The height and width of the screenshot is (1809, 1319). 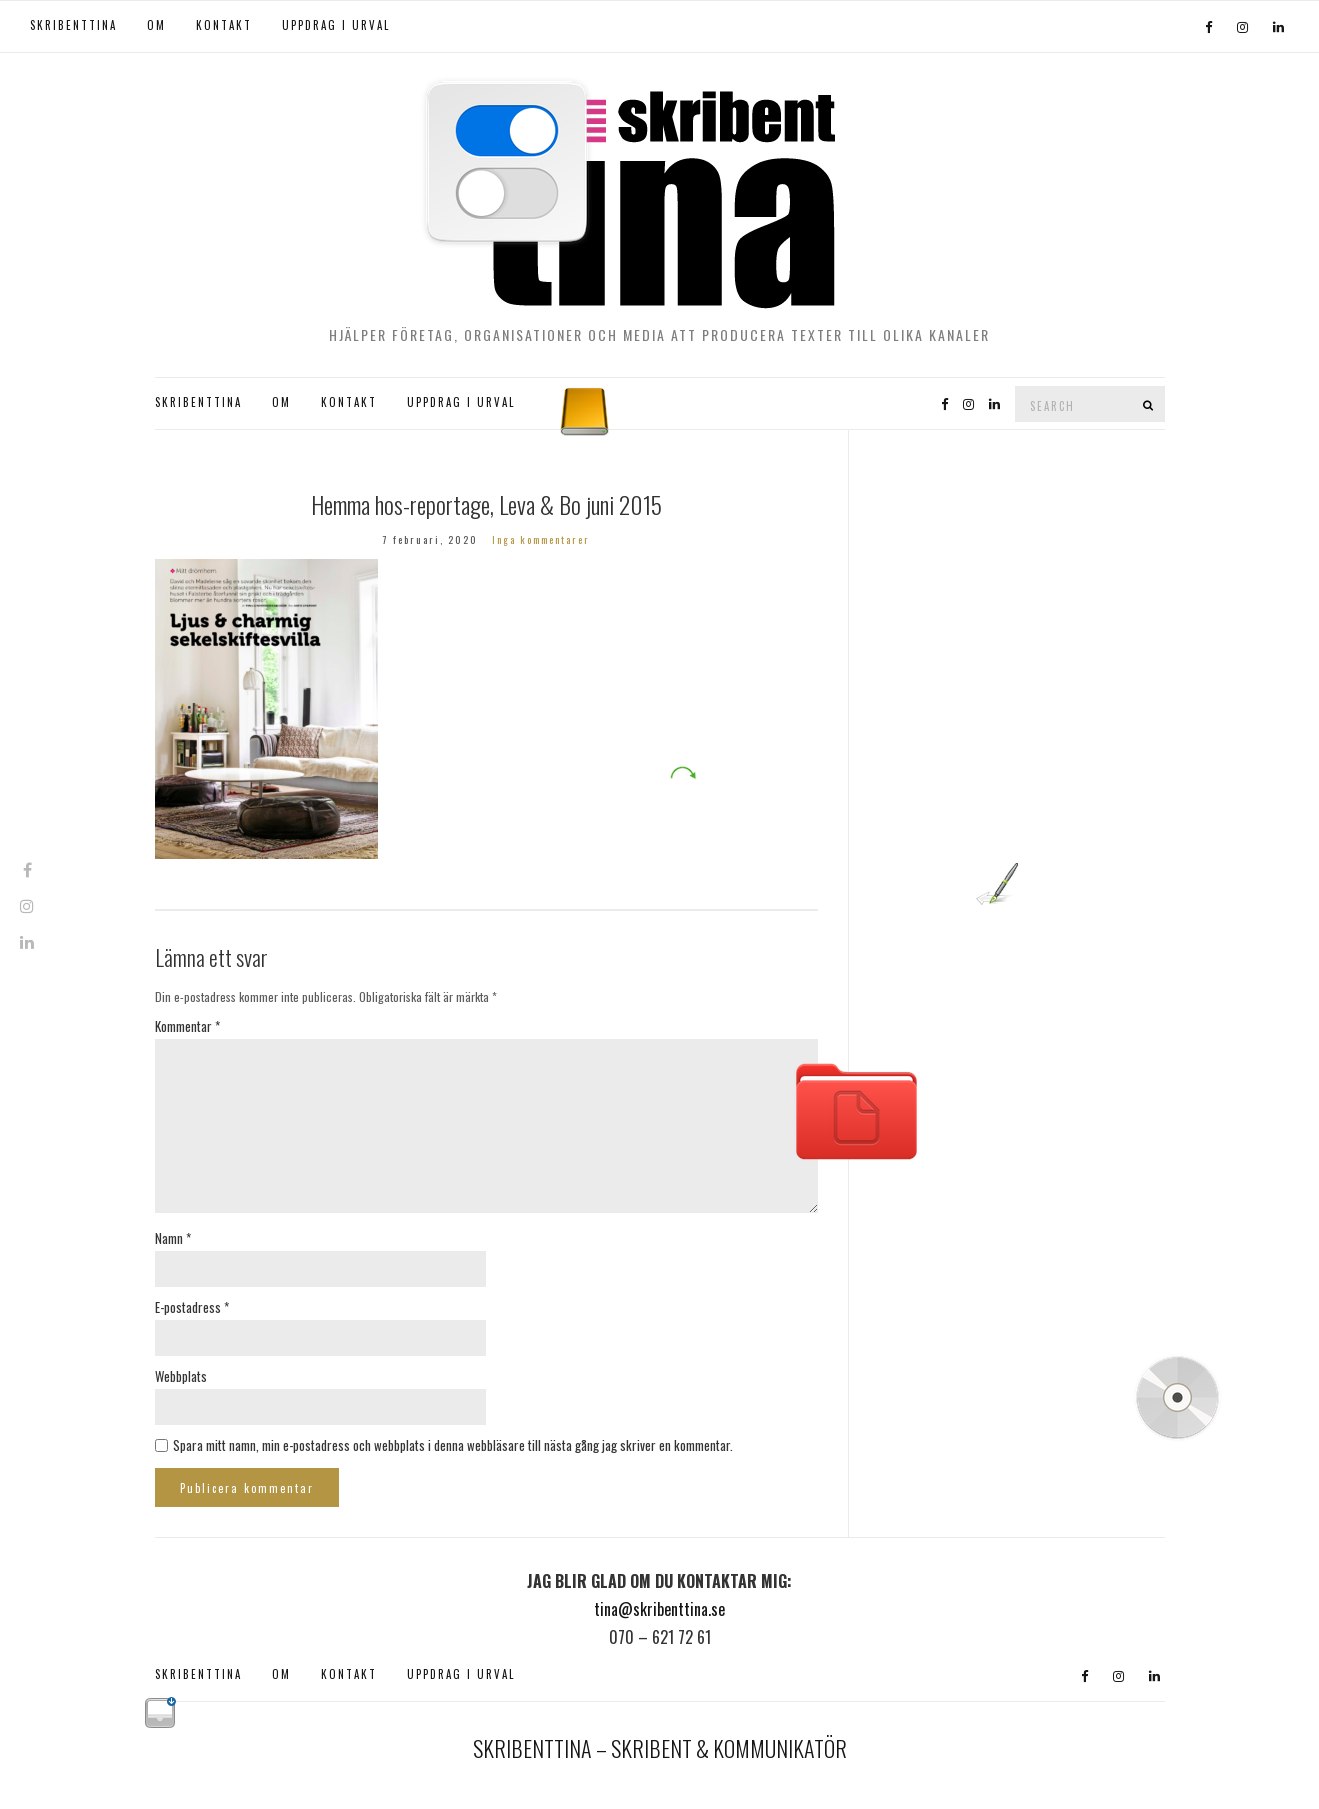 I want to click on open your documents folder, so click(x=856, y=1111).